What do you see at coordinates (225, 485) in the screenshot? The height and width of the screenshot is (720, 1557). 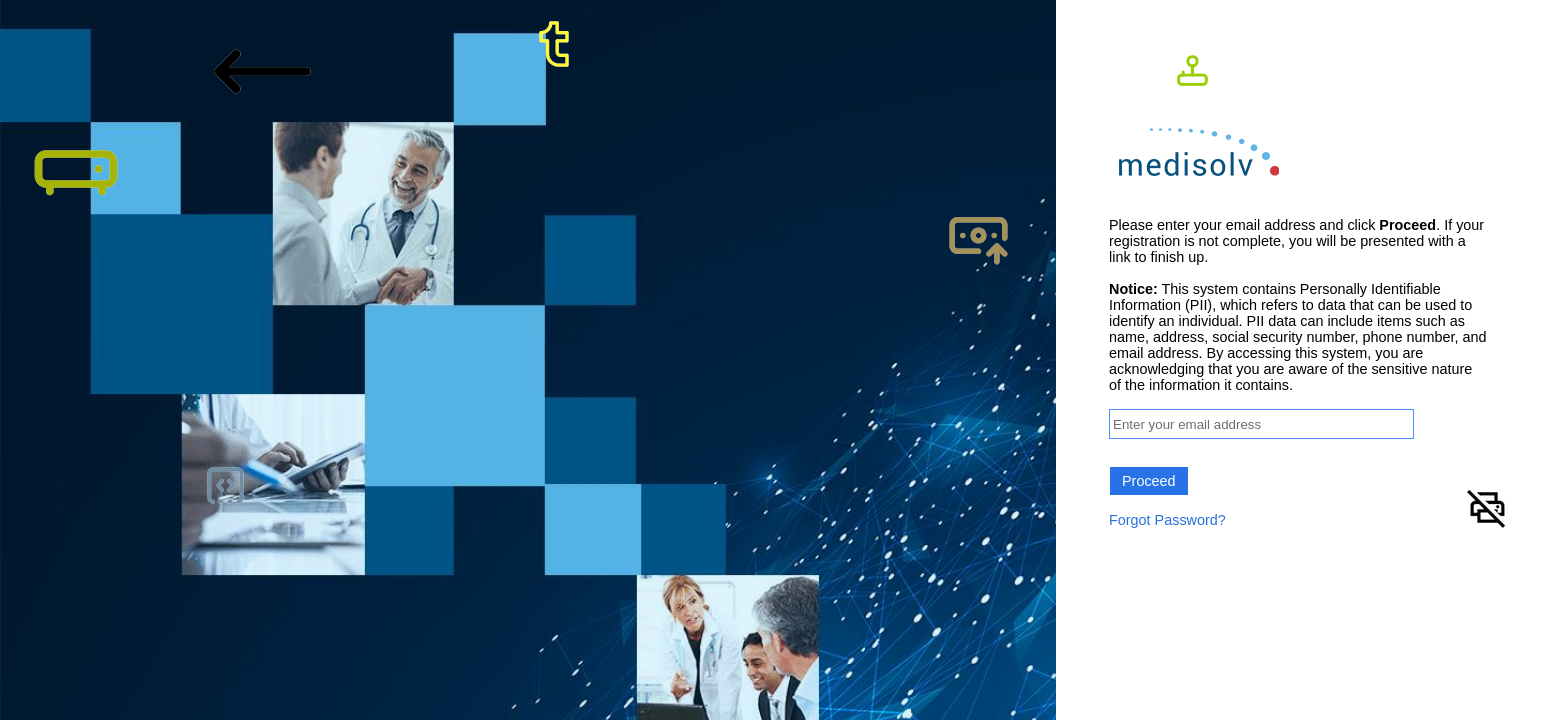 I see `embed code snippet in a container` at bounding box center [225, 485].